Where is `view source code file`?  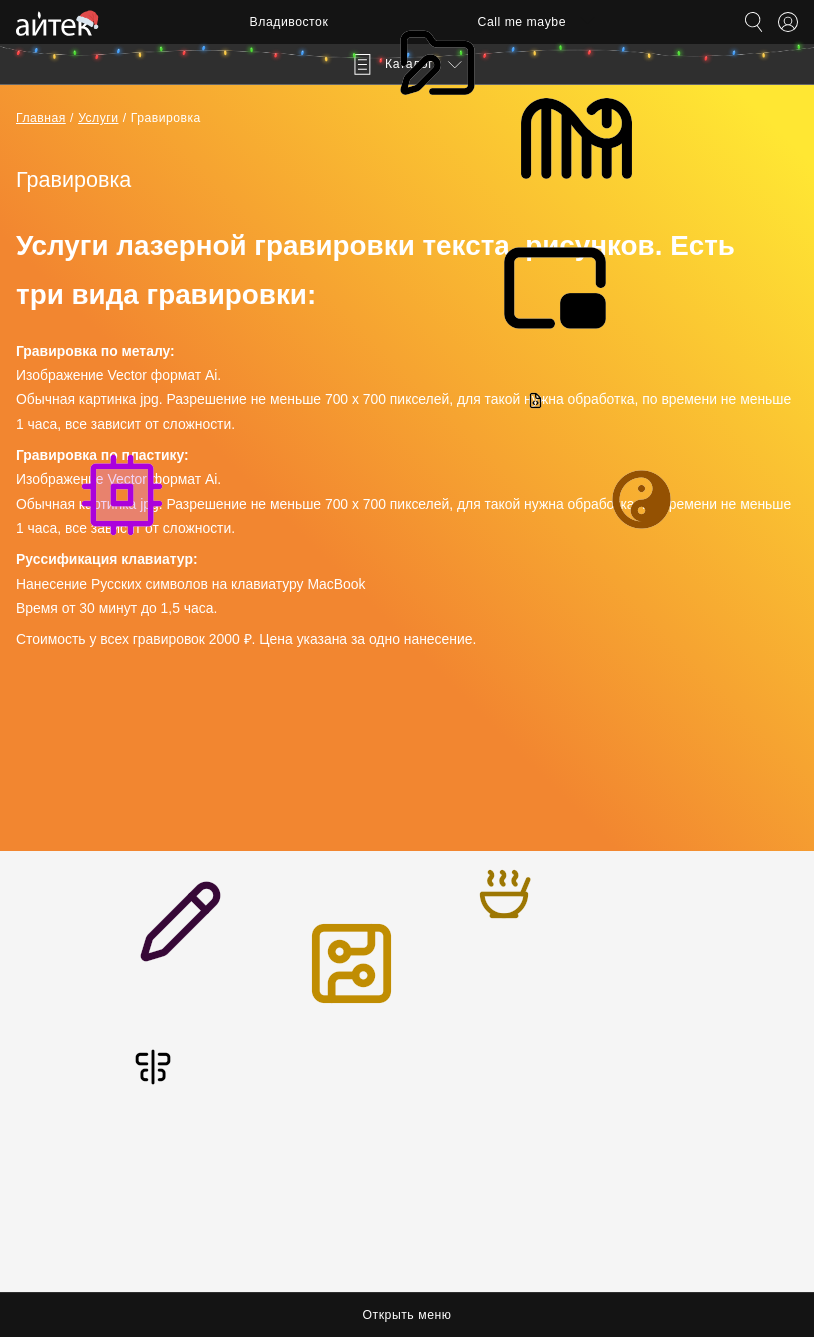 view source code file is located at coordinates (535, 400).